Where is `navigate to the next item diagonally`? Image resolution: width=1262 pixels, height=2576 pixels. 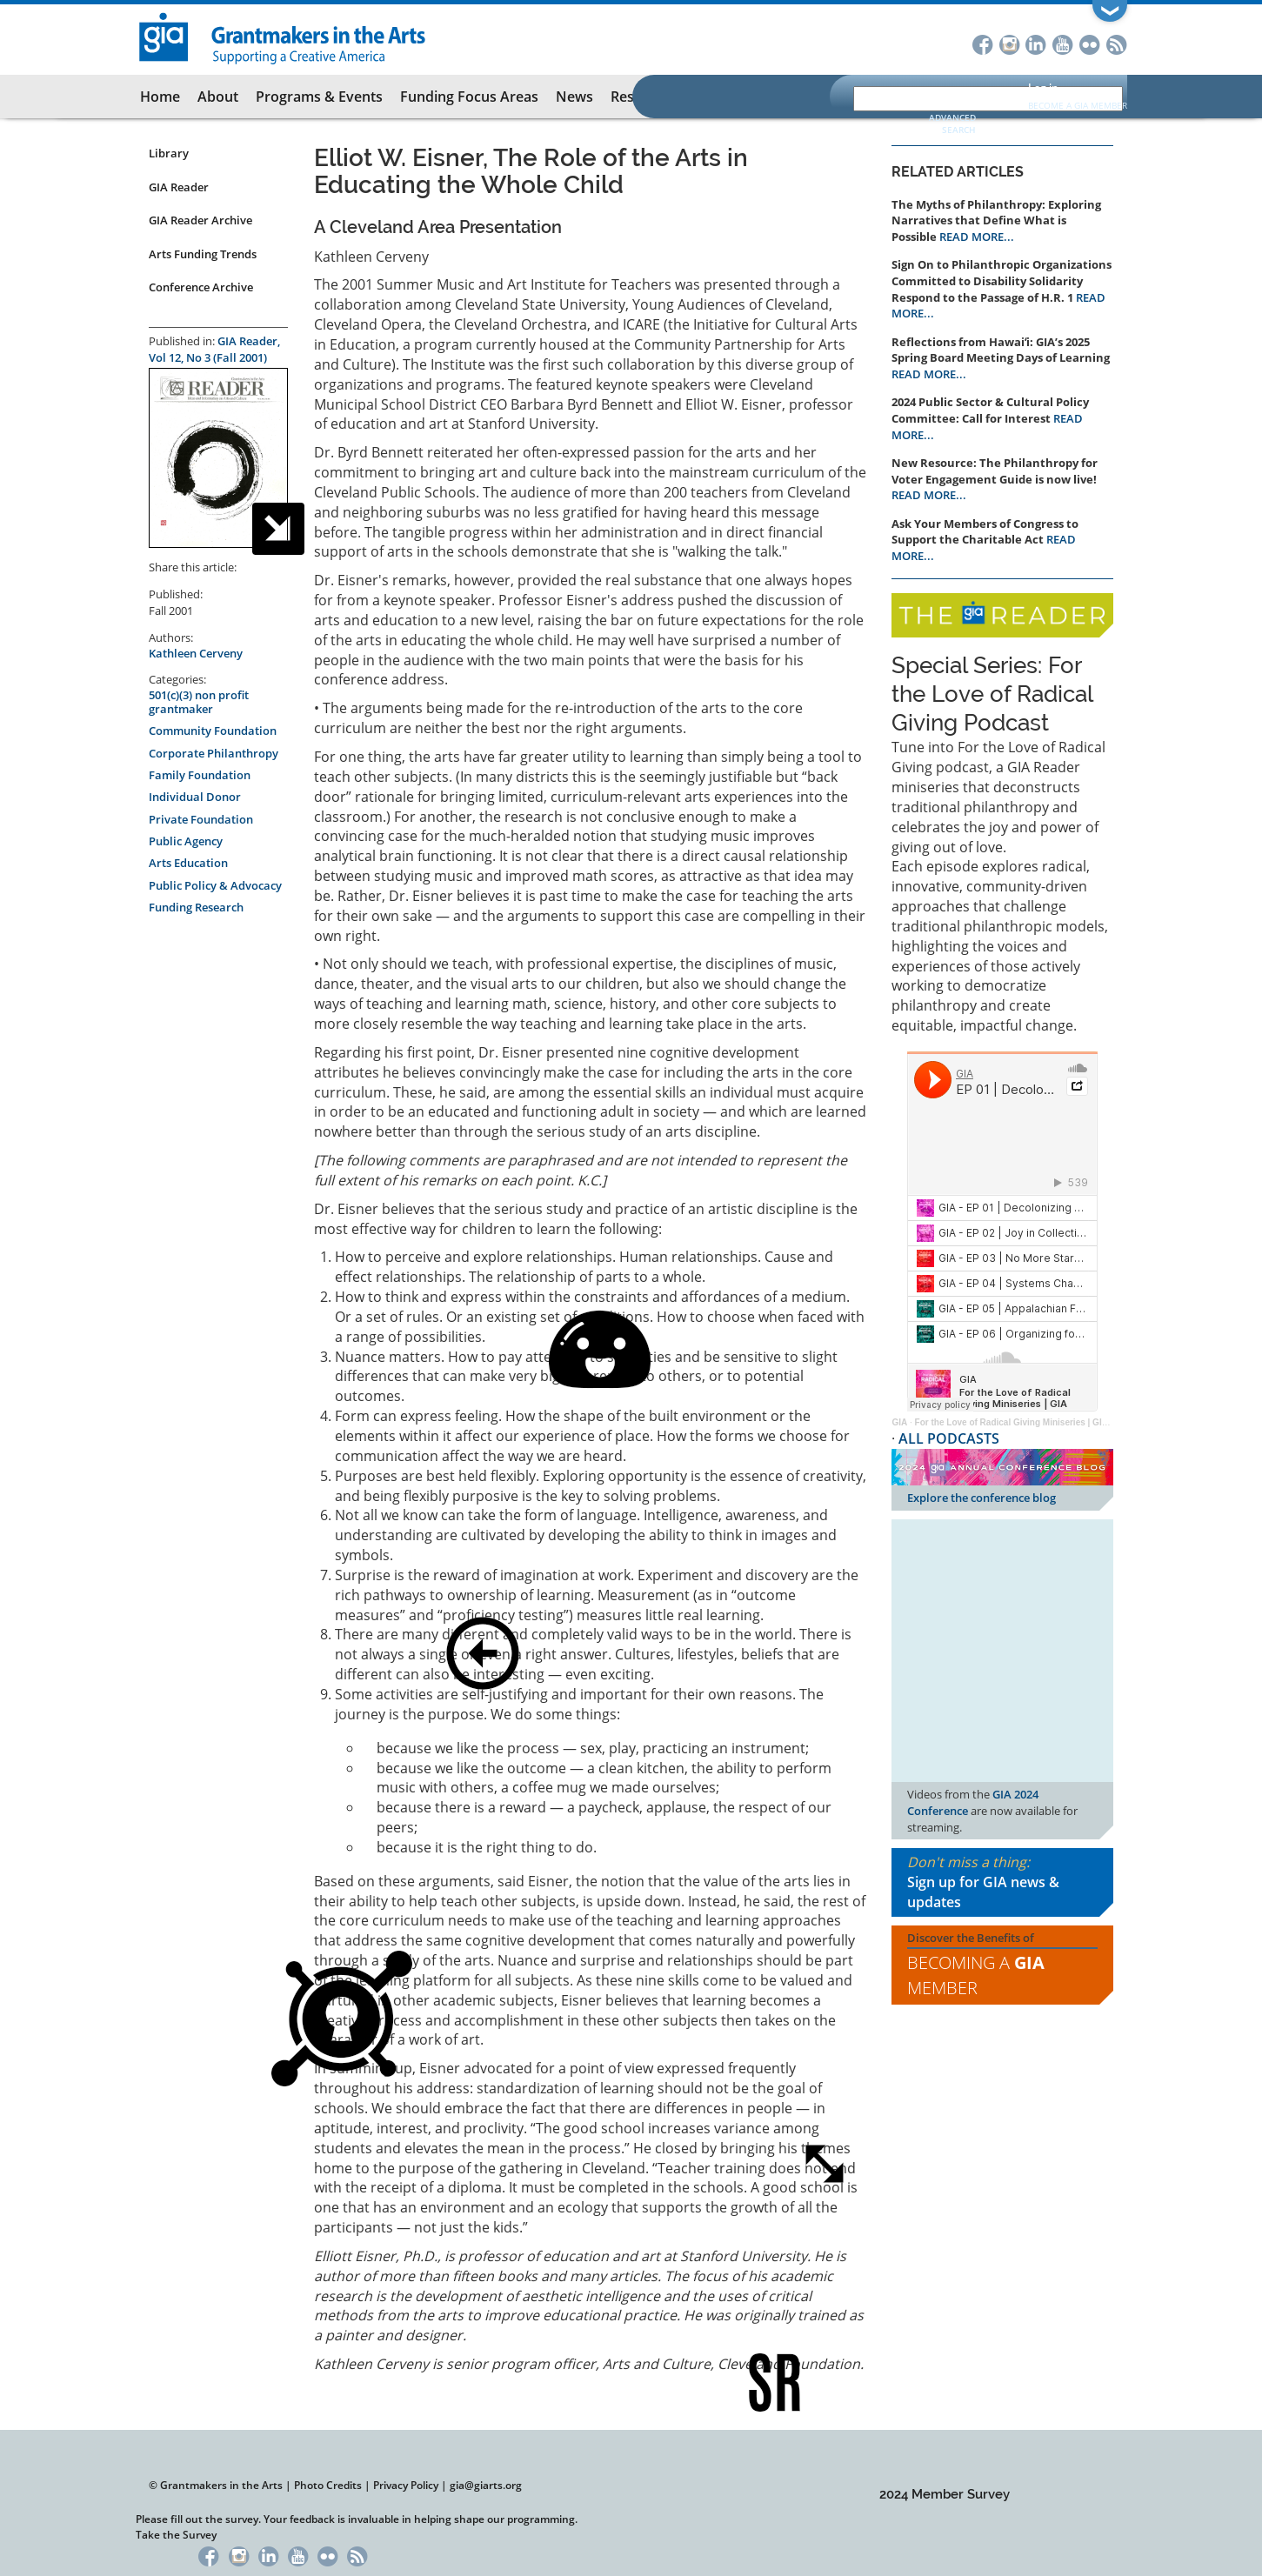
navigate to the next item diagonally is located at coordinates (278, 529).